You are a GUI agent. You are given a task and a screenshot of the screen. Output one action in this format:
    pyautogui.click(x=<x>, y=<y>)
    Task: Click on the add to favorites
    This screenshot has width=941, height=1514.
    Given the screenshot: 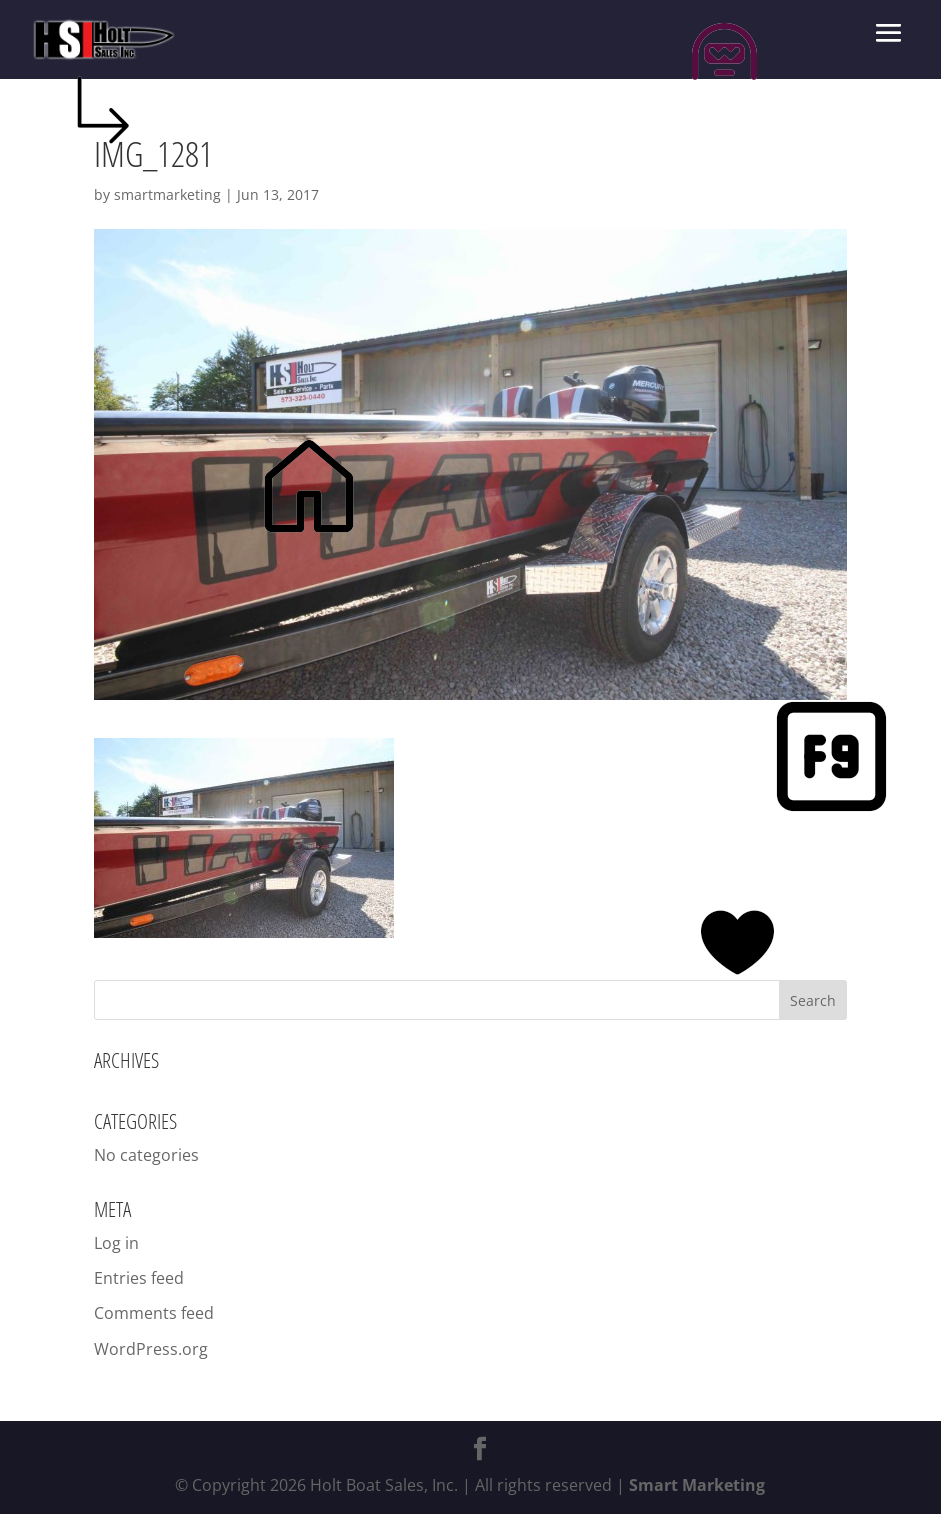 What is the action you would take?
    pyautogui.click(x=737, y=942)
    